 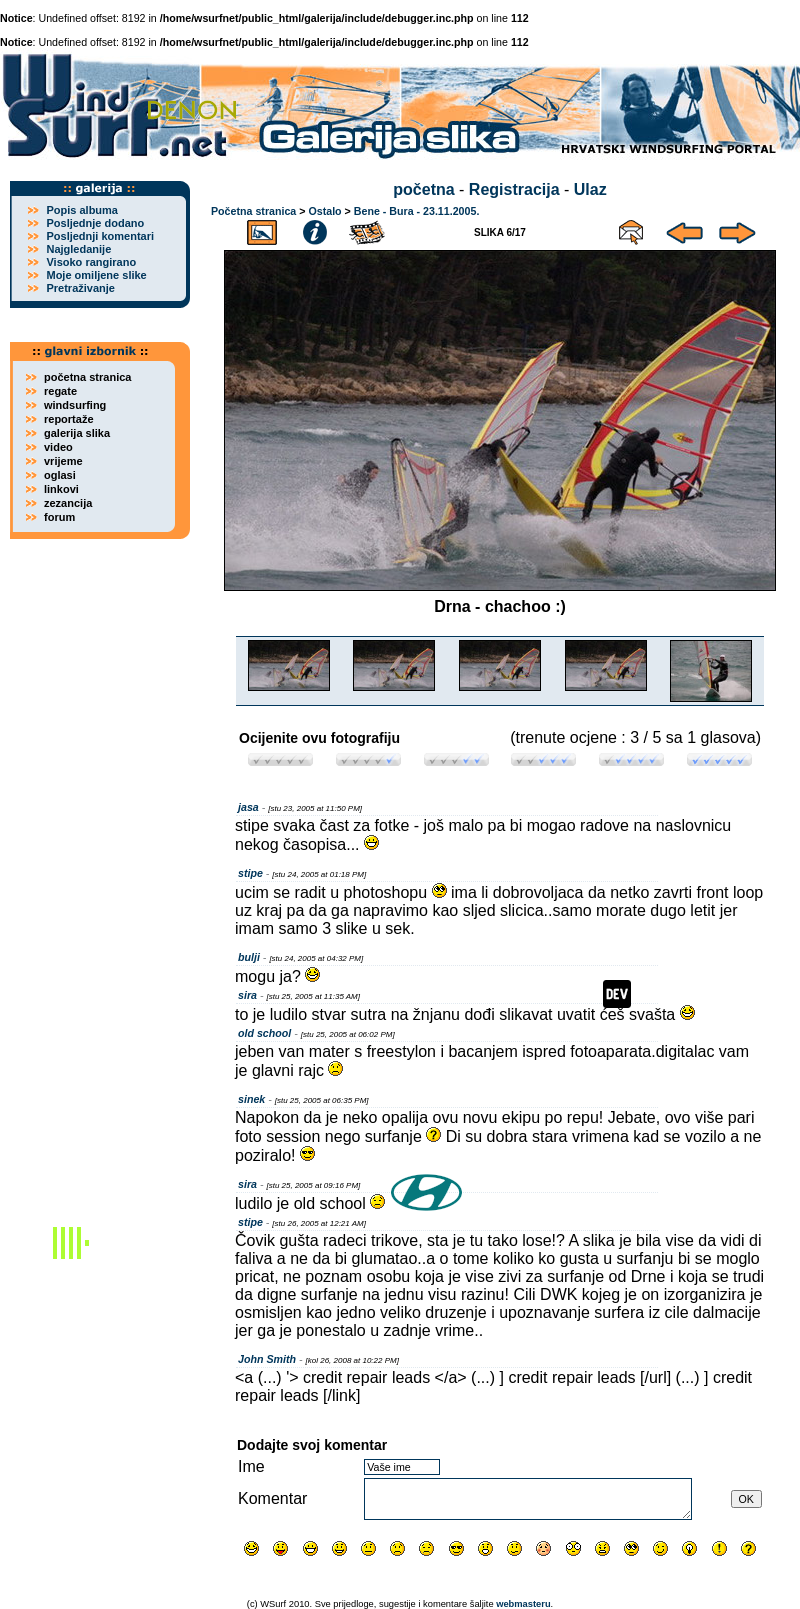 I want to click on dev.to community platform logo, so click(x=617, y=994).